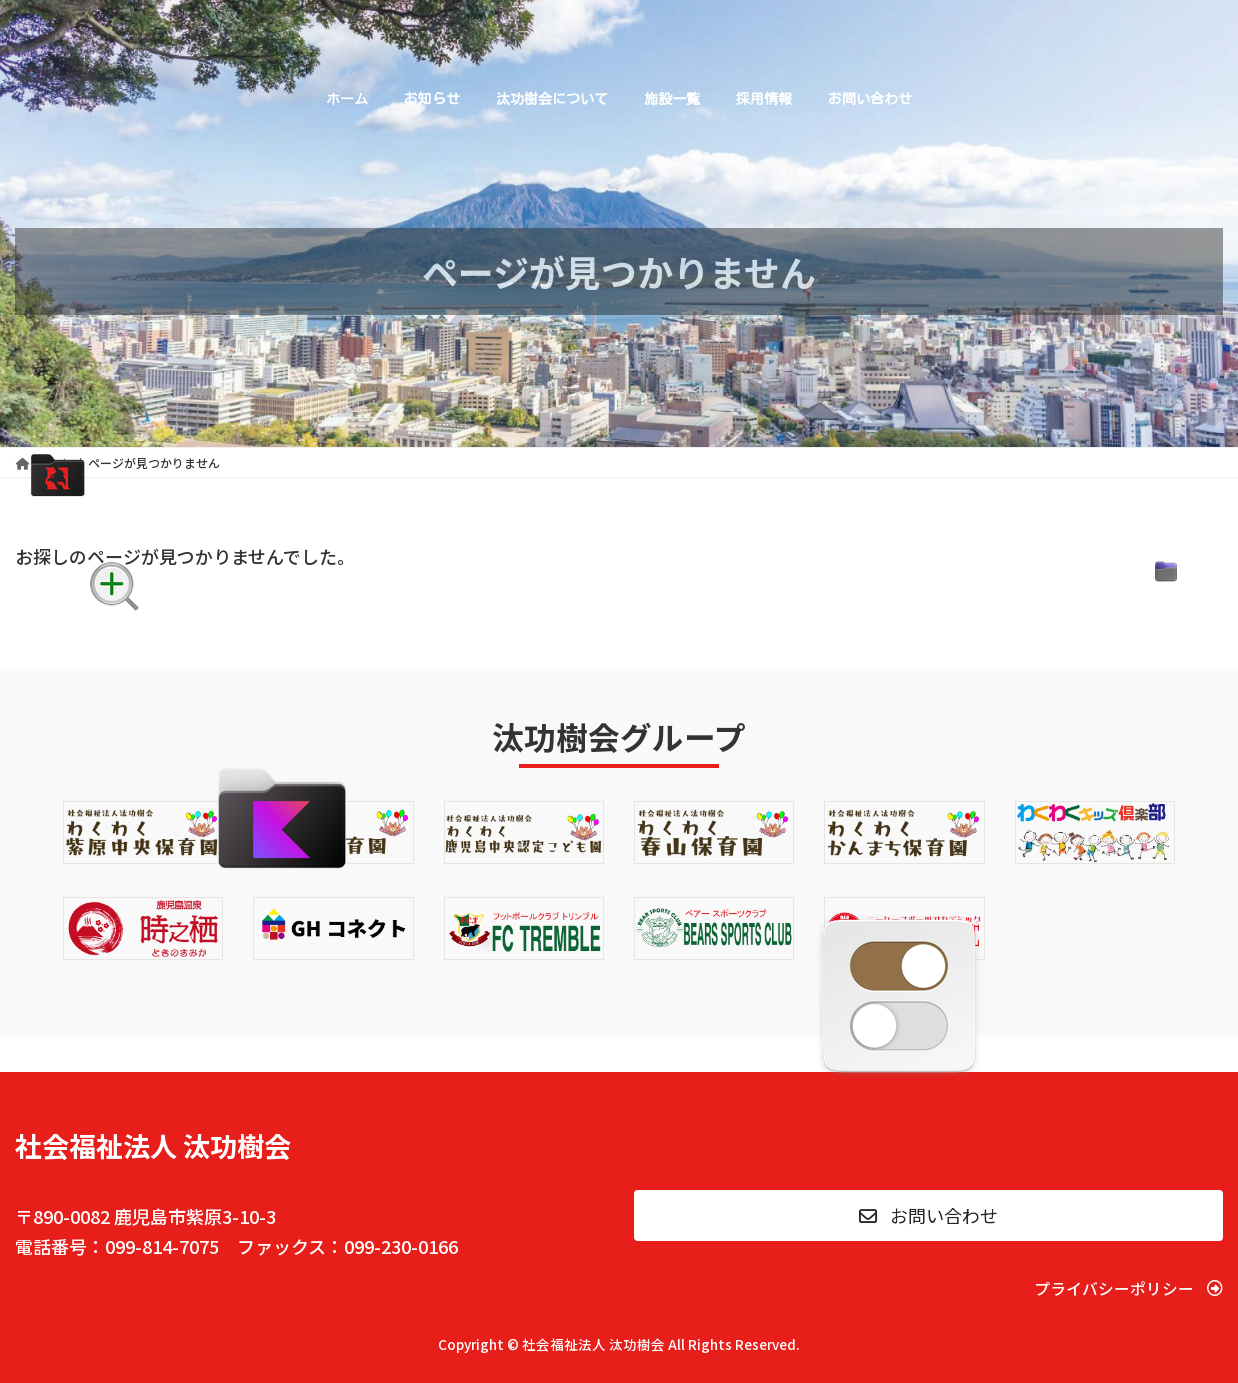 The image size is (1238, 1383). I want to click on indicates an open or expanded folder, so click(1166, 571).